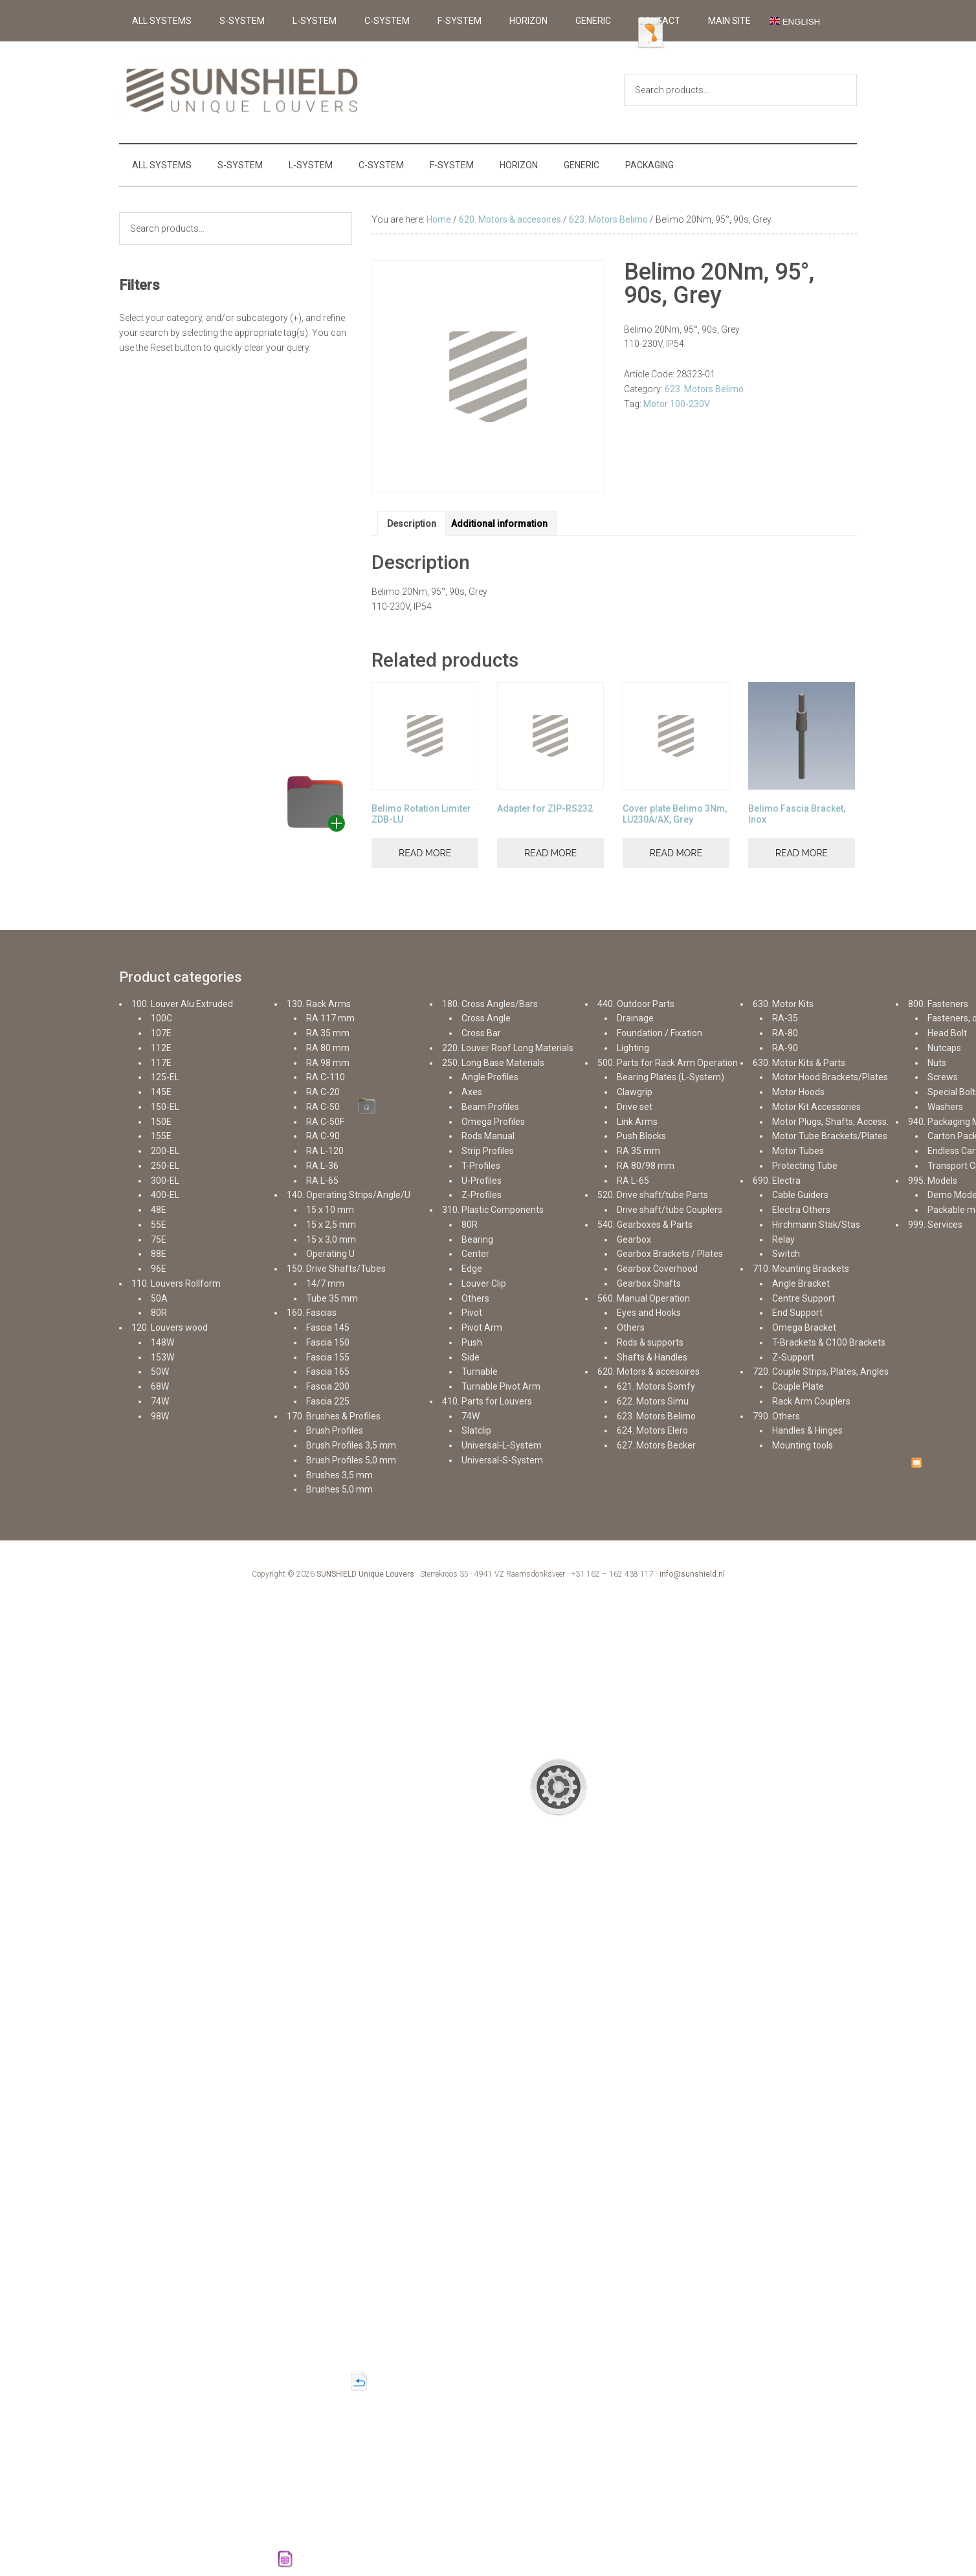 The image size is (976, 2576). What do you see at coordinates (359, 2381) in the screenshot?
I see `revert document to previous version` at bounding box center [359, 2381].